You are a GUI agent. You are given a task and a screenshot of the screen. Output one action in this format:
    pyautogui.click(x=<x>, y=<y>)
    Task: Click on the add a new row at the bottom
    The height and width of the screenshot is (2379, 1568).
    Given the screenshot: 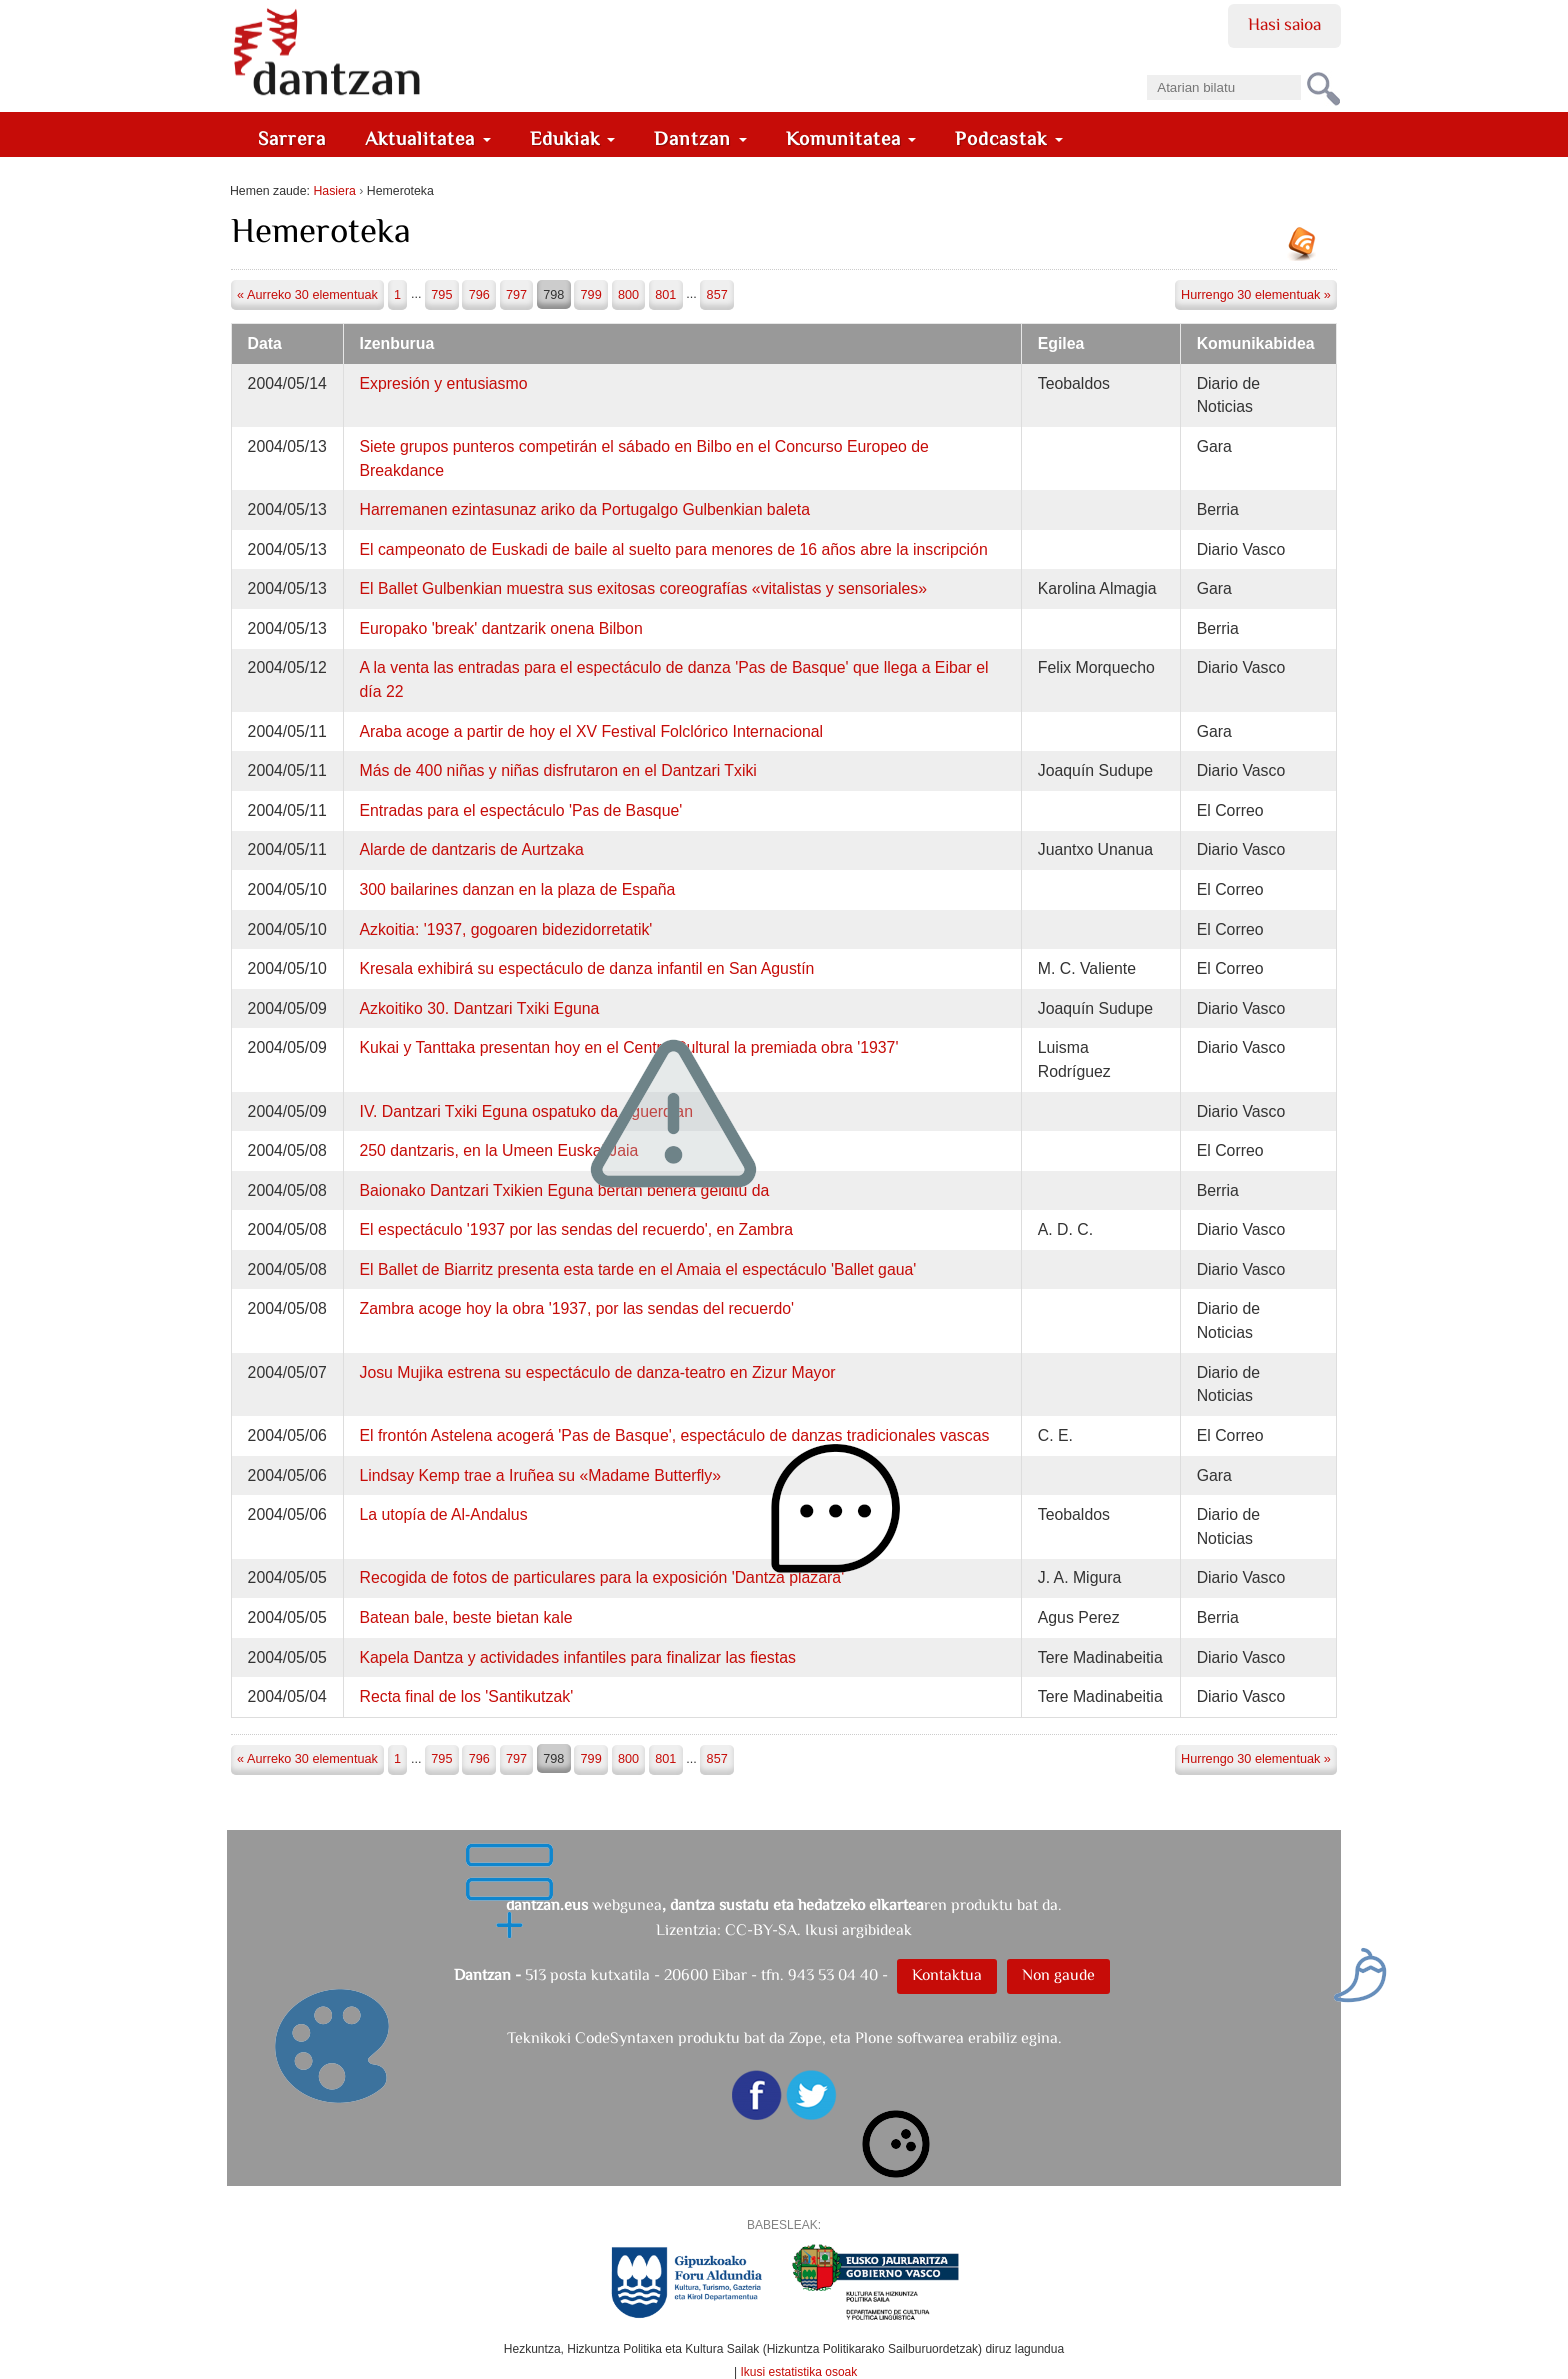 What is the action you would take?
    pyautogui.click(x=509, y=1883)
    